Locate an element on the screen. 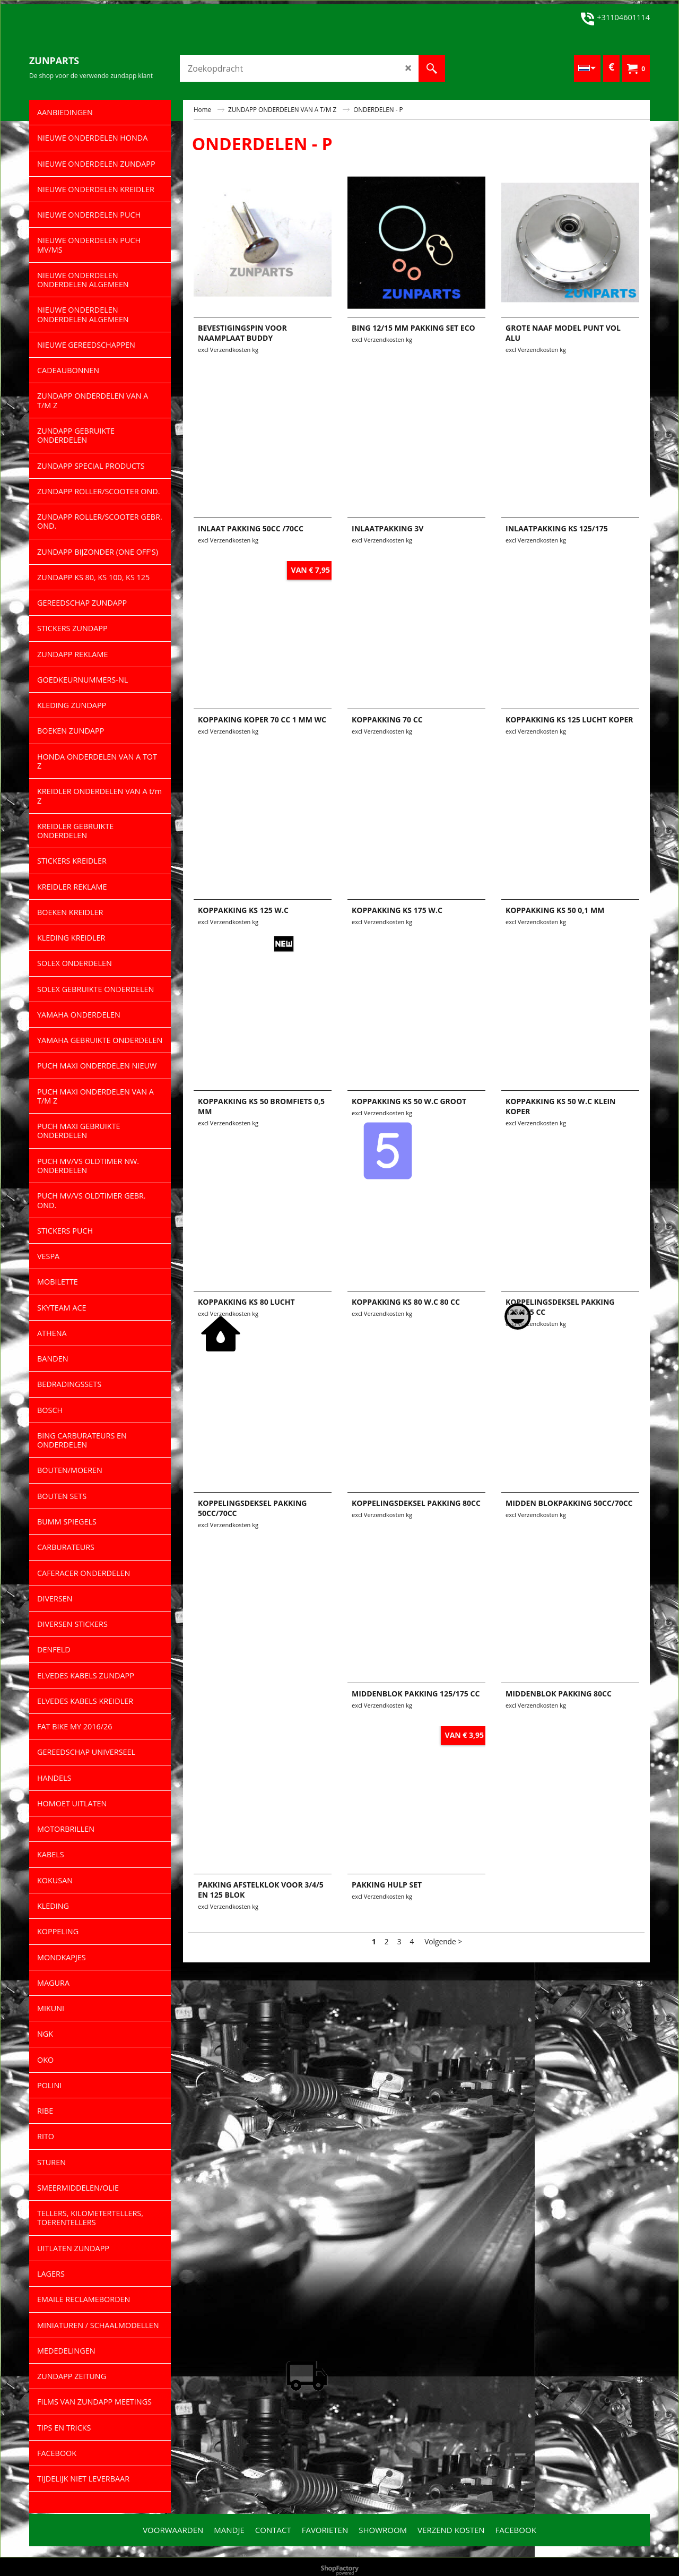  track your delivery status is located at coordinates (307, 2376).